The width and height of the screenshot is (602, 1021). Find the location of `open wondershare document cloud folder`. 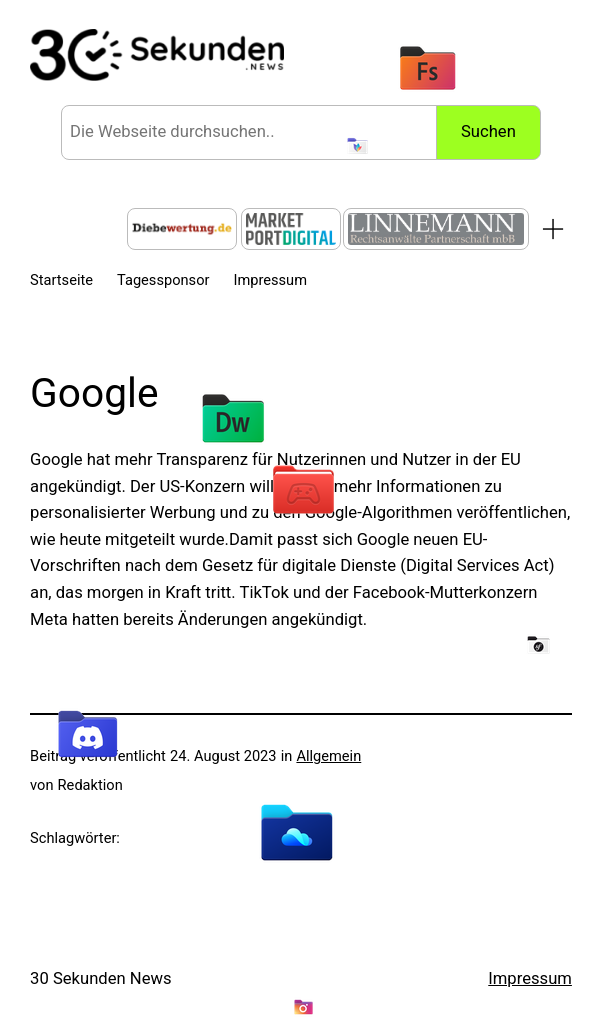

open wondershare document cloud folder is located at coordinates (296, 834).